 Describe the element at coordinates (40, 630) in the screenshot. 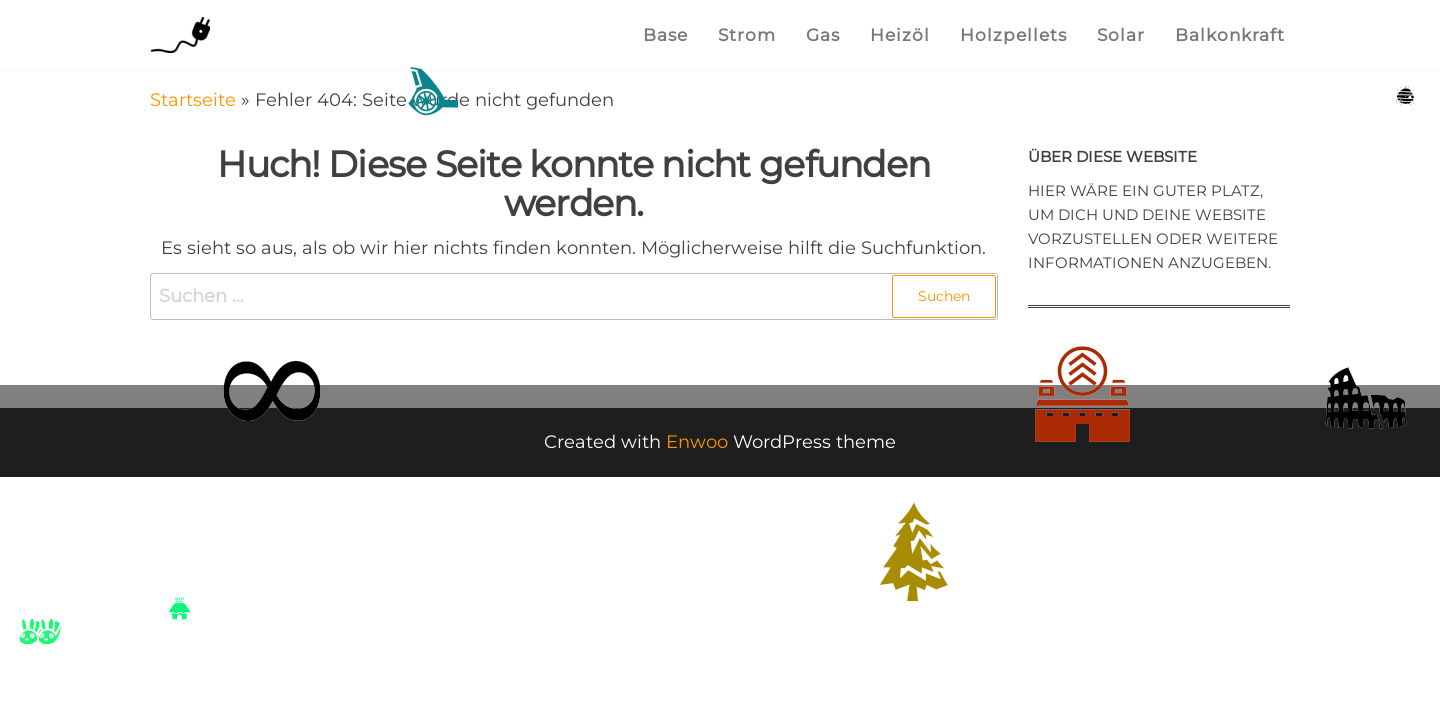

I see `equip bunny slippers cosmetic item` at that location.